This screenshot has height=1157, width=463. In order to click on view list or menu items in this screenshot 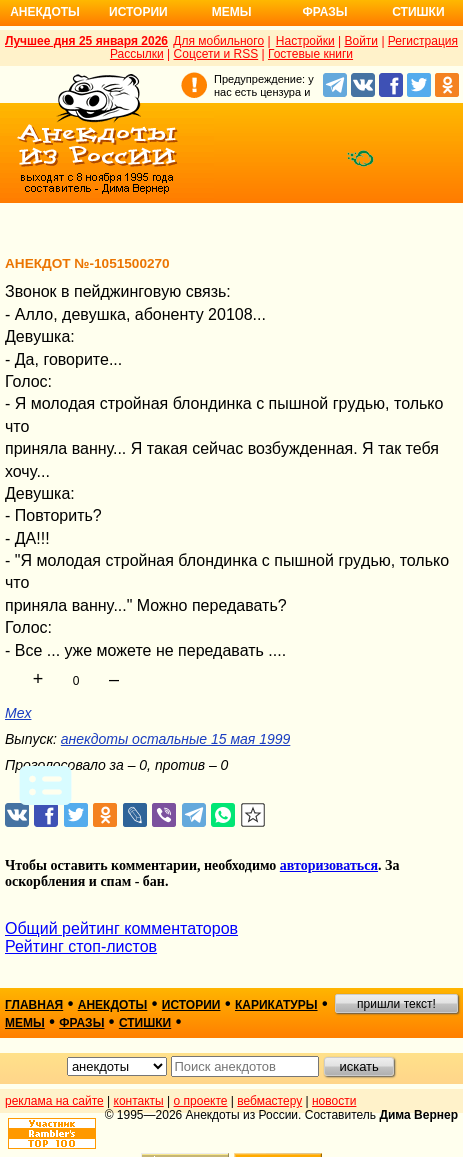, I will do `click(45, 785)`.